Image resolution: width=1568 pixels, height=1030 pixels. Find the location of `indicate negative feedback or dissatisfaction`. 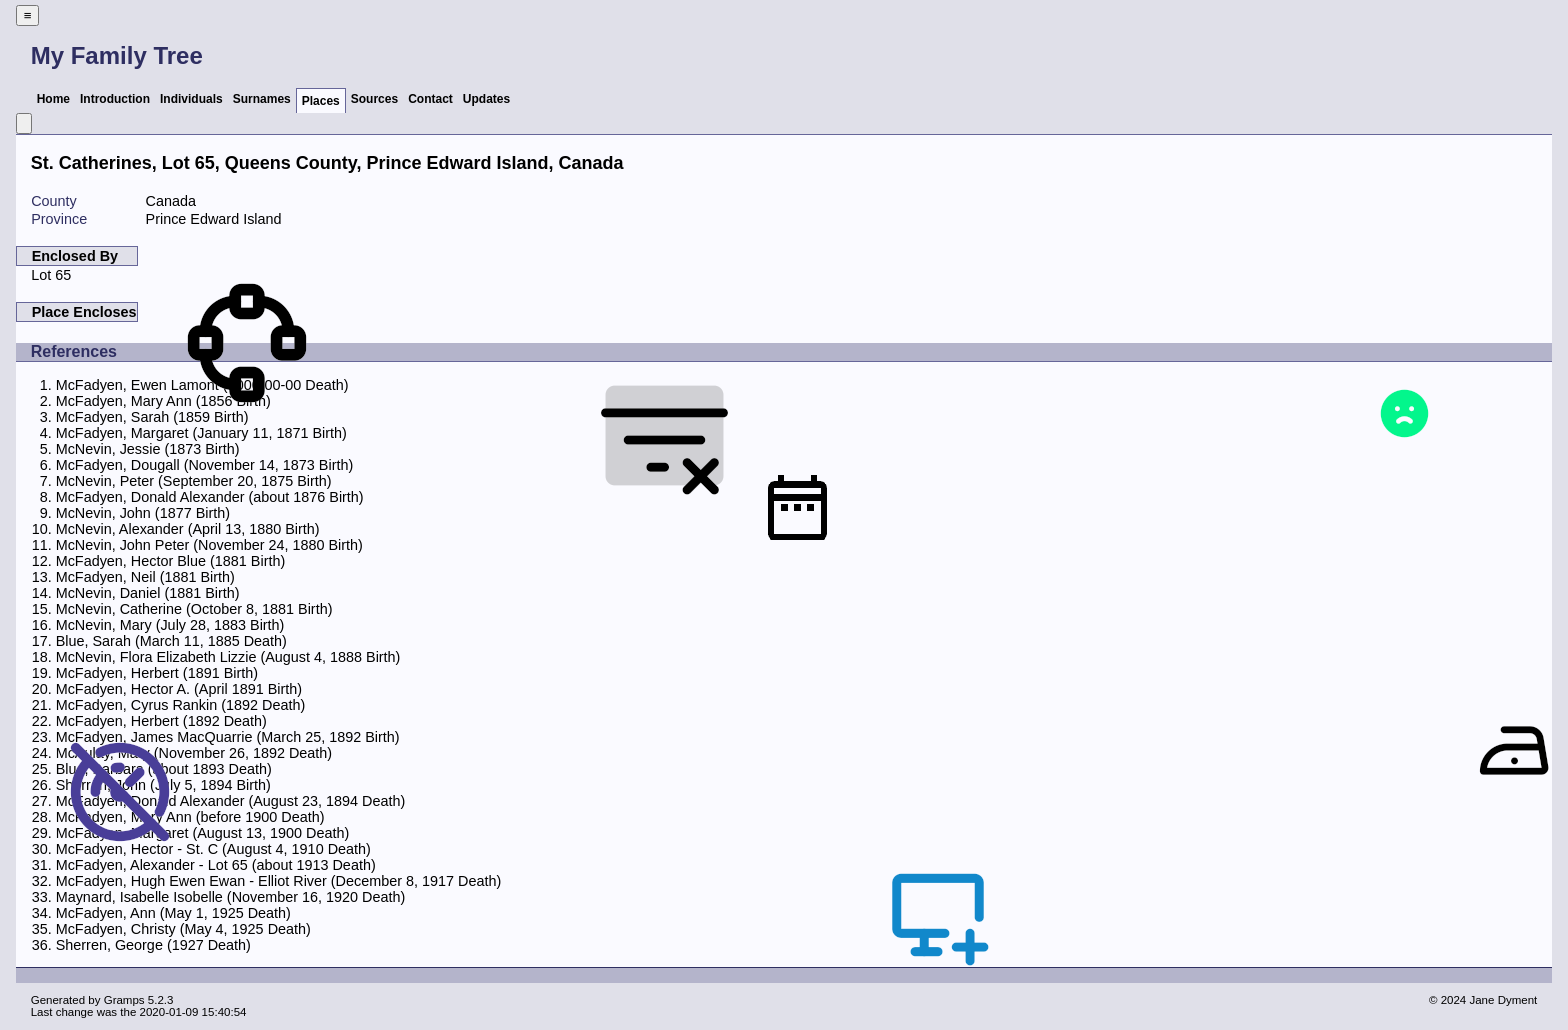

indicate negative feedback or dissatisfaction is located at coordinates (1404, 413).